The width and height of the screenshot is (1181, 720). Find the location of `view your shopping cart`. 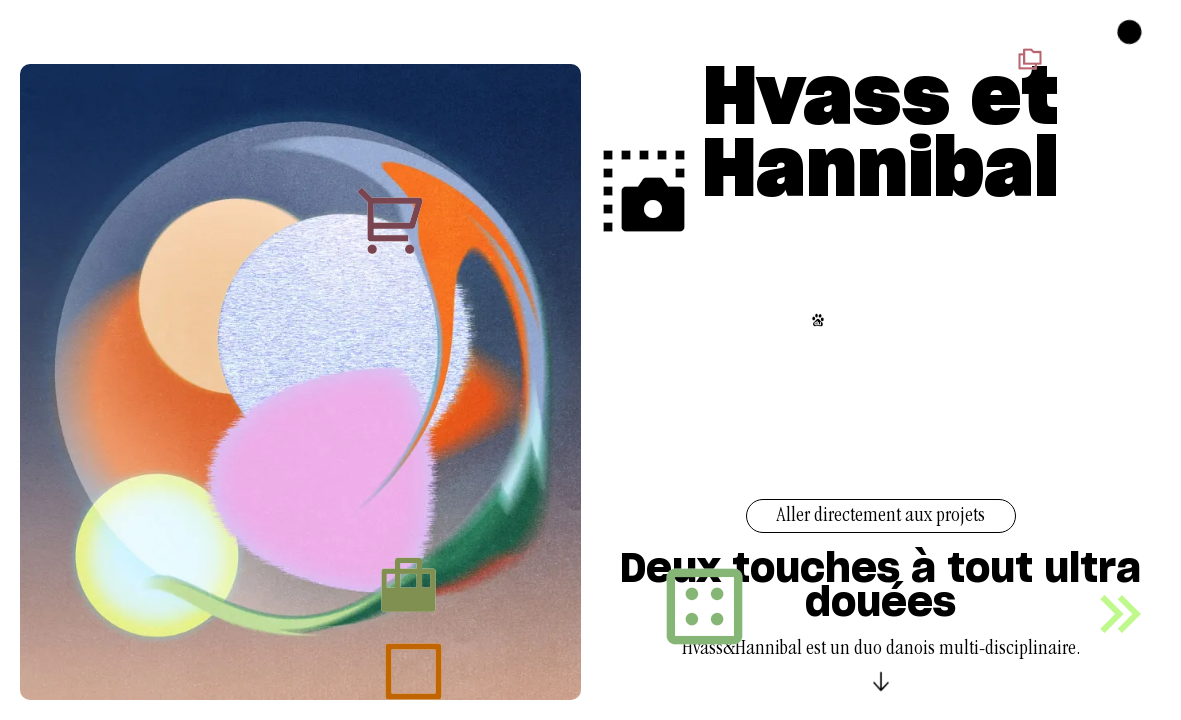

view your shopping cart is located at coordinates (392, 219).